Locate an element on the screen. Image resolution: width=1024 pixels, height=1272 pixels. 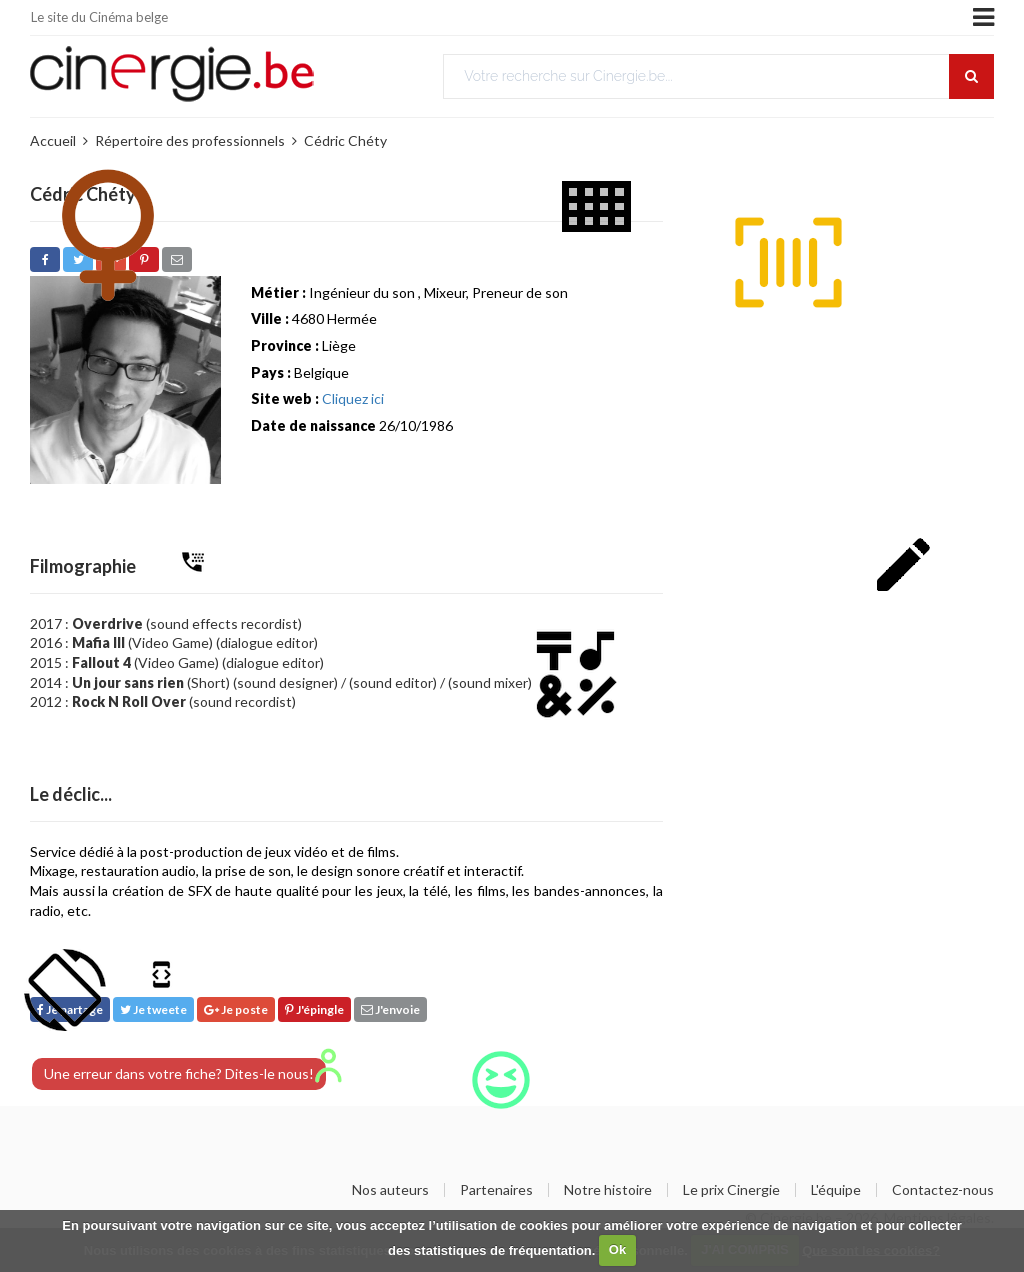
indicates female gender option is located at coordinates (108, 233).